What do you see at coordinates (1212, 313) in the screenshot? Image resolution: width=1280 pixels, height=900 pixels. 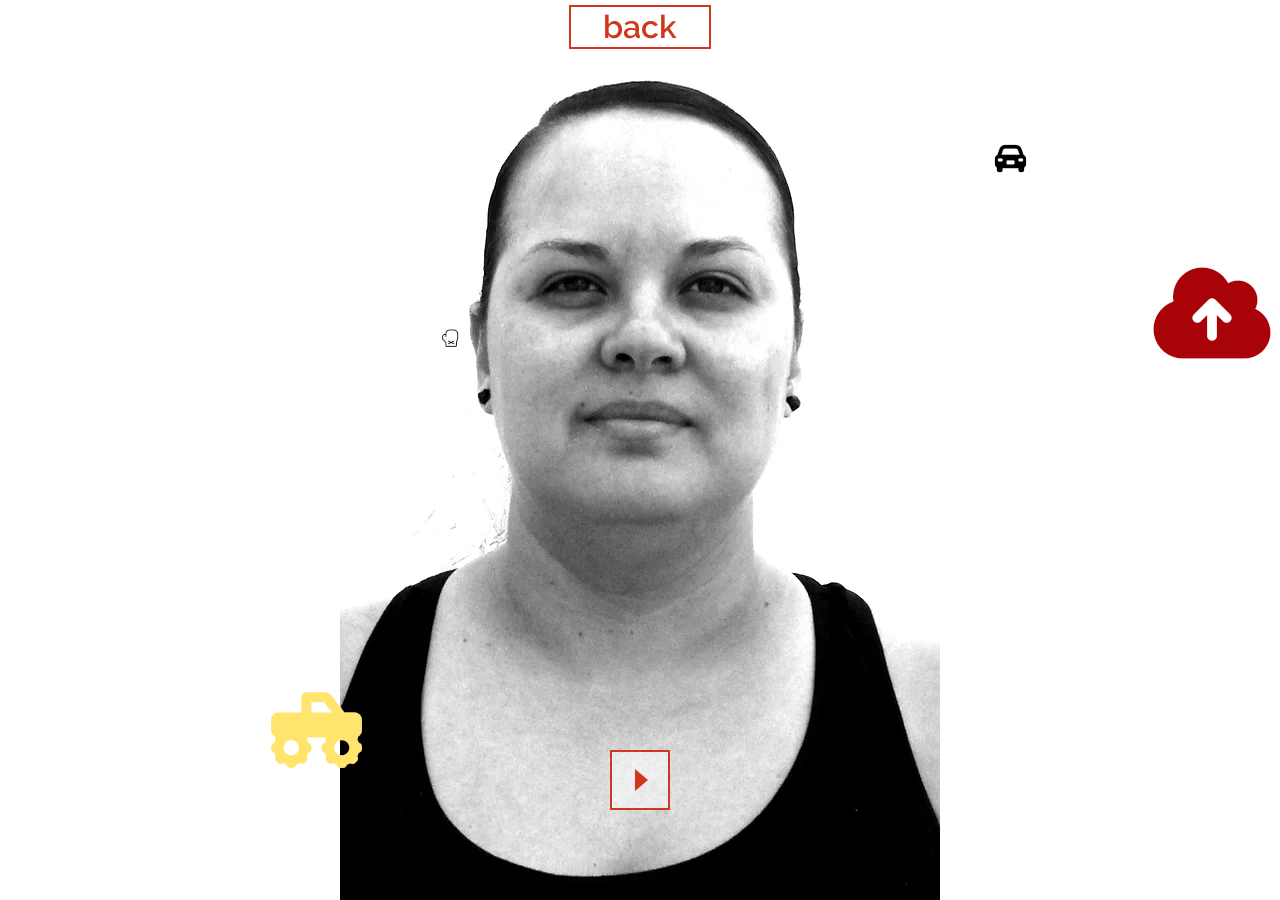 I see `upload file to cloud storage` at bounding box center [1212, 313].